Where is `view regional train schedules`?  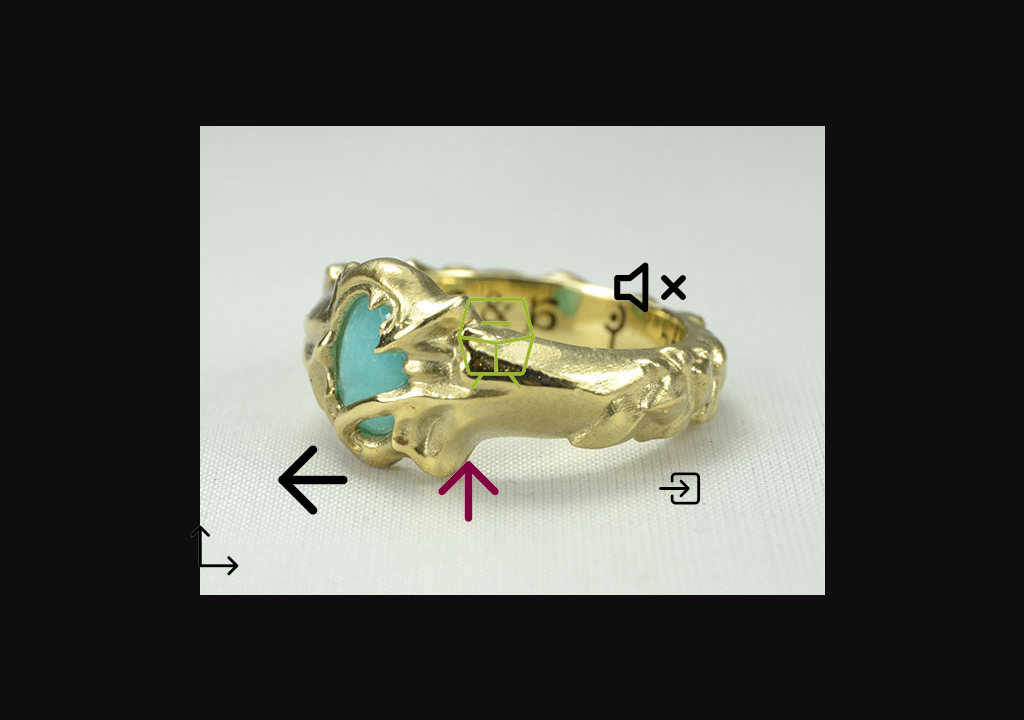
view regional train schedules is located at coordinates (496, 340).